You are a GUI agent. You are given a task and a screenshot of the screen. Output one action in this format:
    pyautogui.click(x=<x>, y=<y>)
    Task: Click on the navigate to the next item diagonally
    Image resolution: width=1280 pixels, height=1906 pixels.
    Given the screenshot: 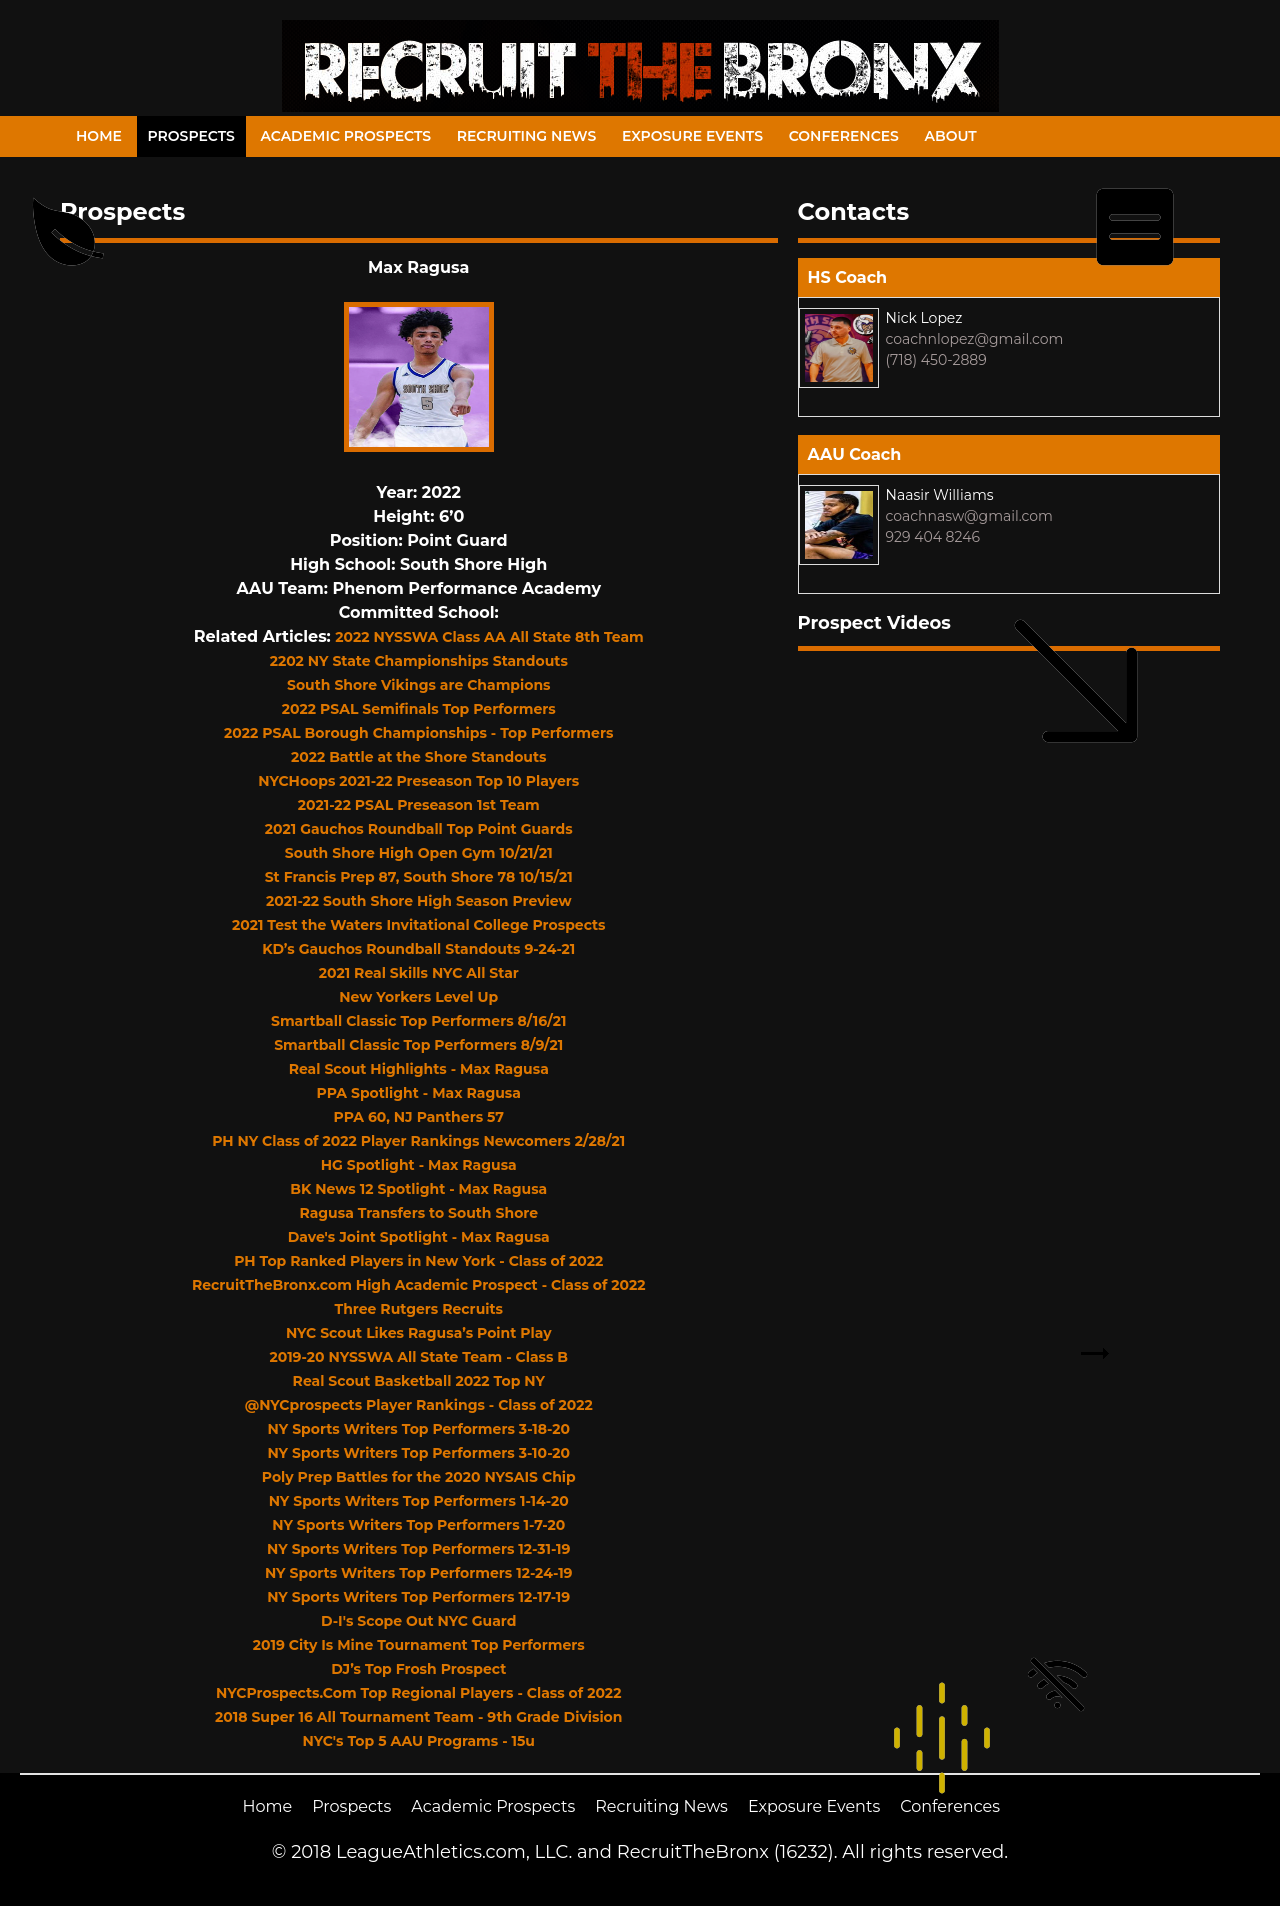 What is the action you would take?
    pyautogui.click(x=1076, y=681)
    